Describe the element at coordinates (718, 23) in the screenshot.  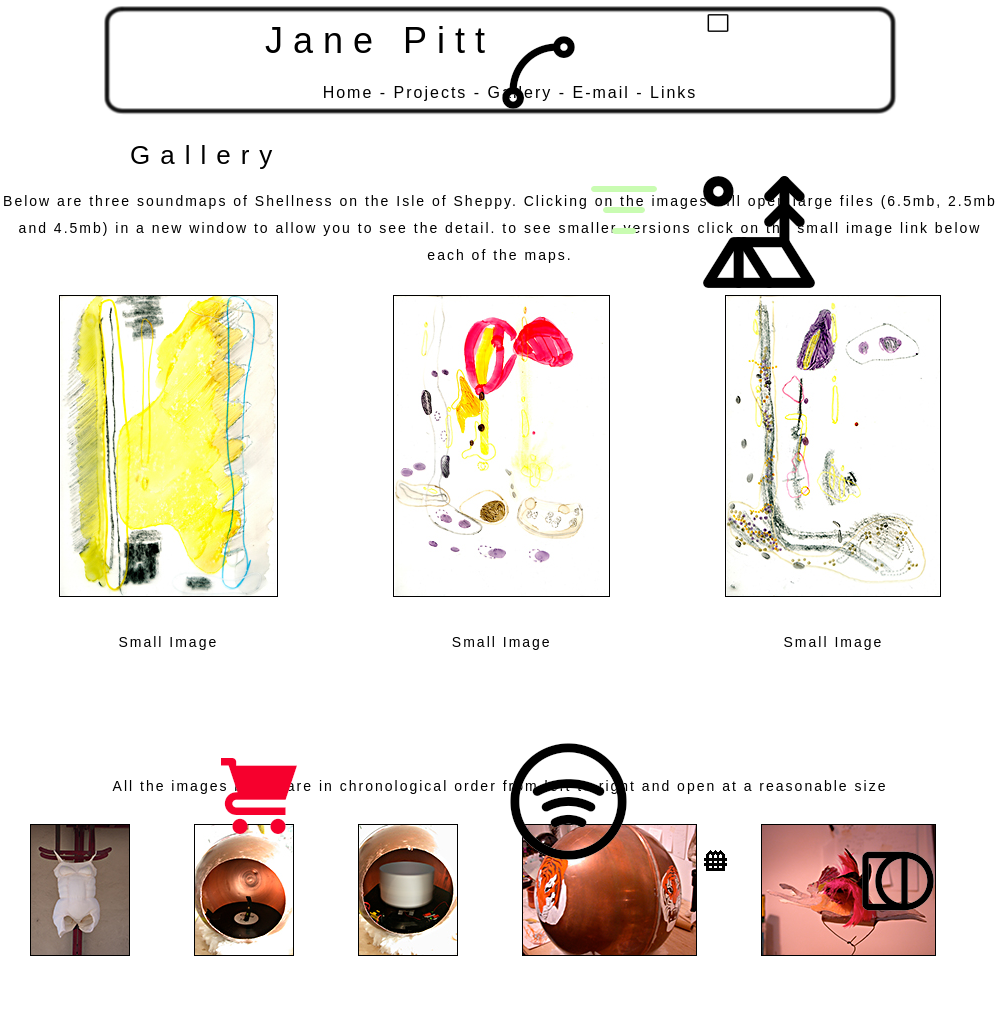
I see `represents a container or frame element` at that location.